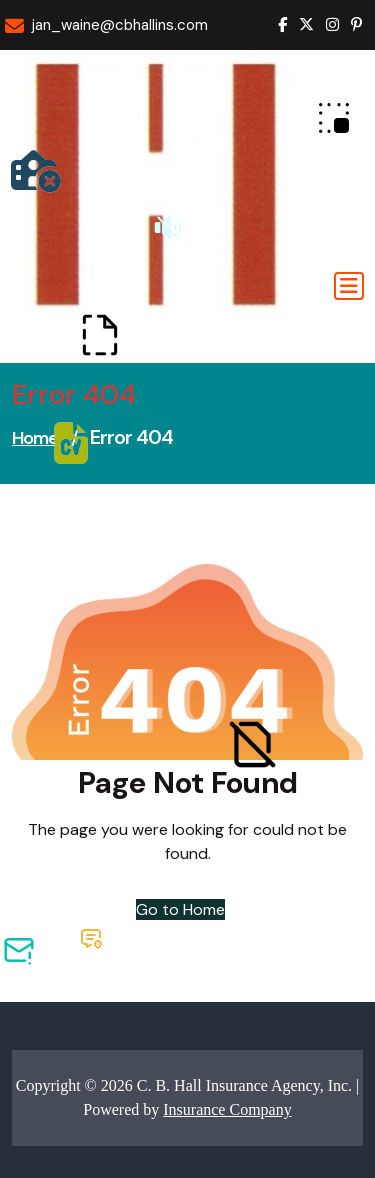  What do you see at coordinates (100, 335) in the screenshot?
I see `indicates a draft or incomplete file` at bounding box center [100, 335].